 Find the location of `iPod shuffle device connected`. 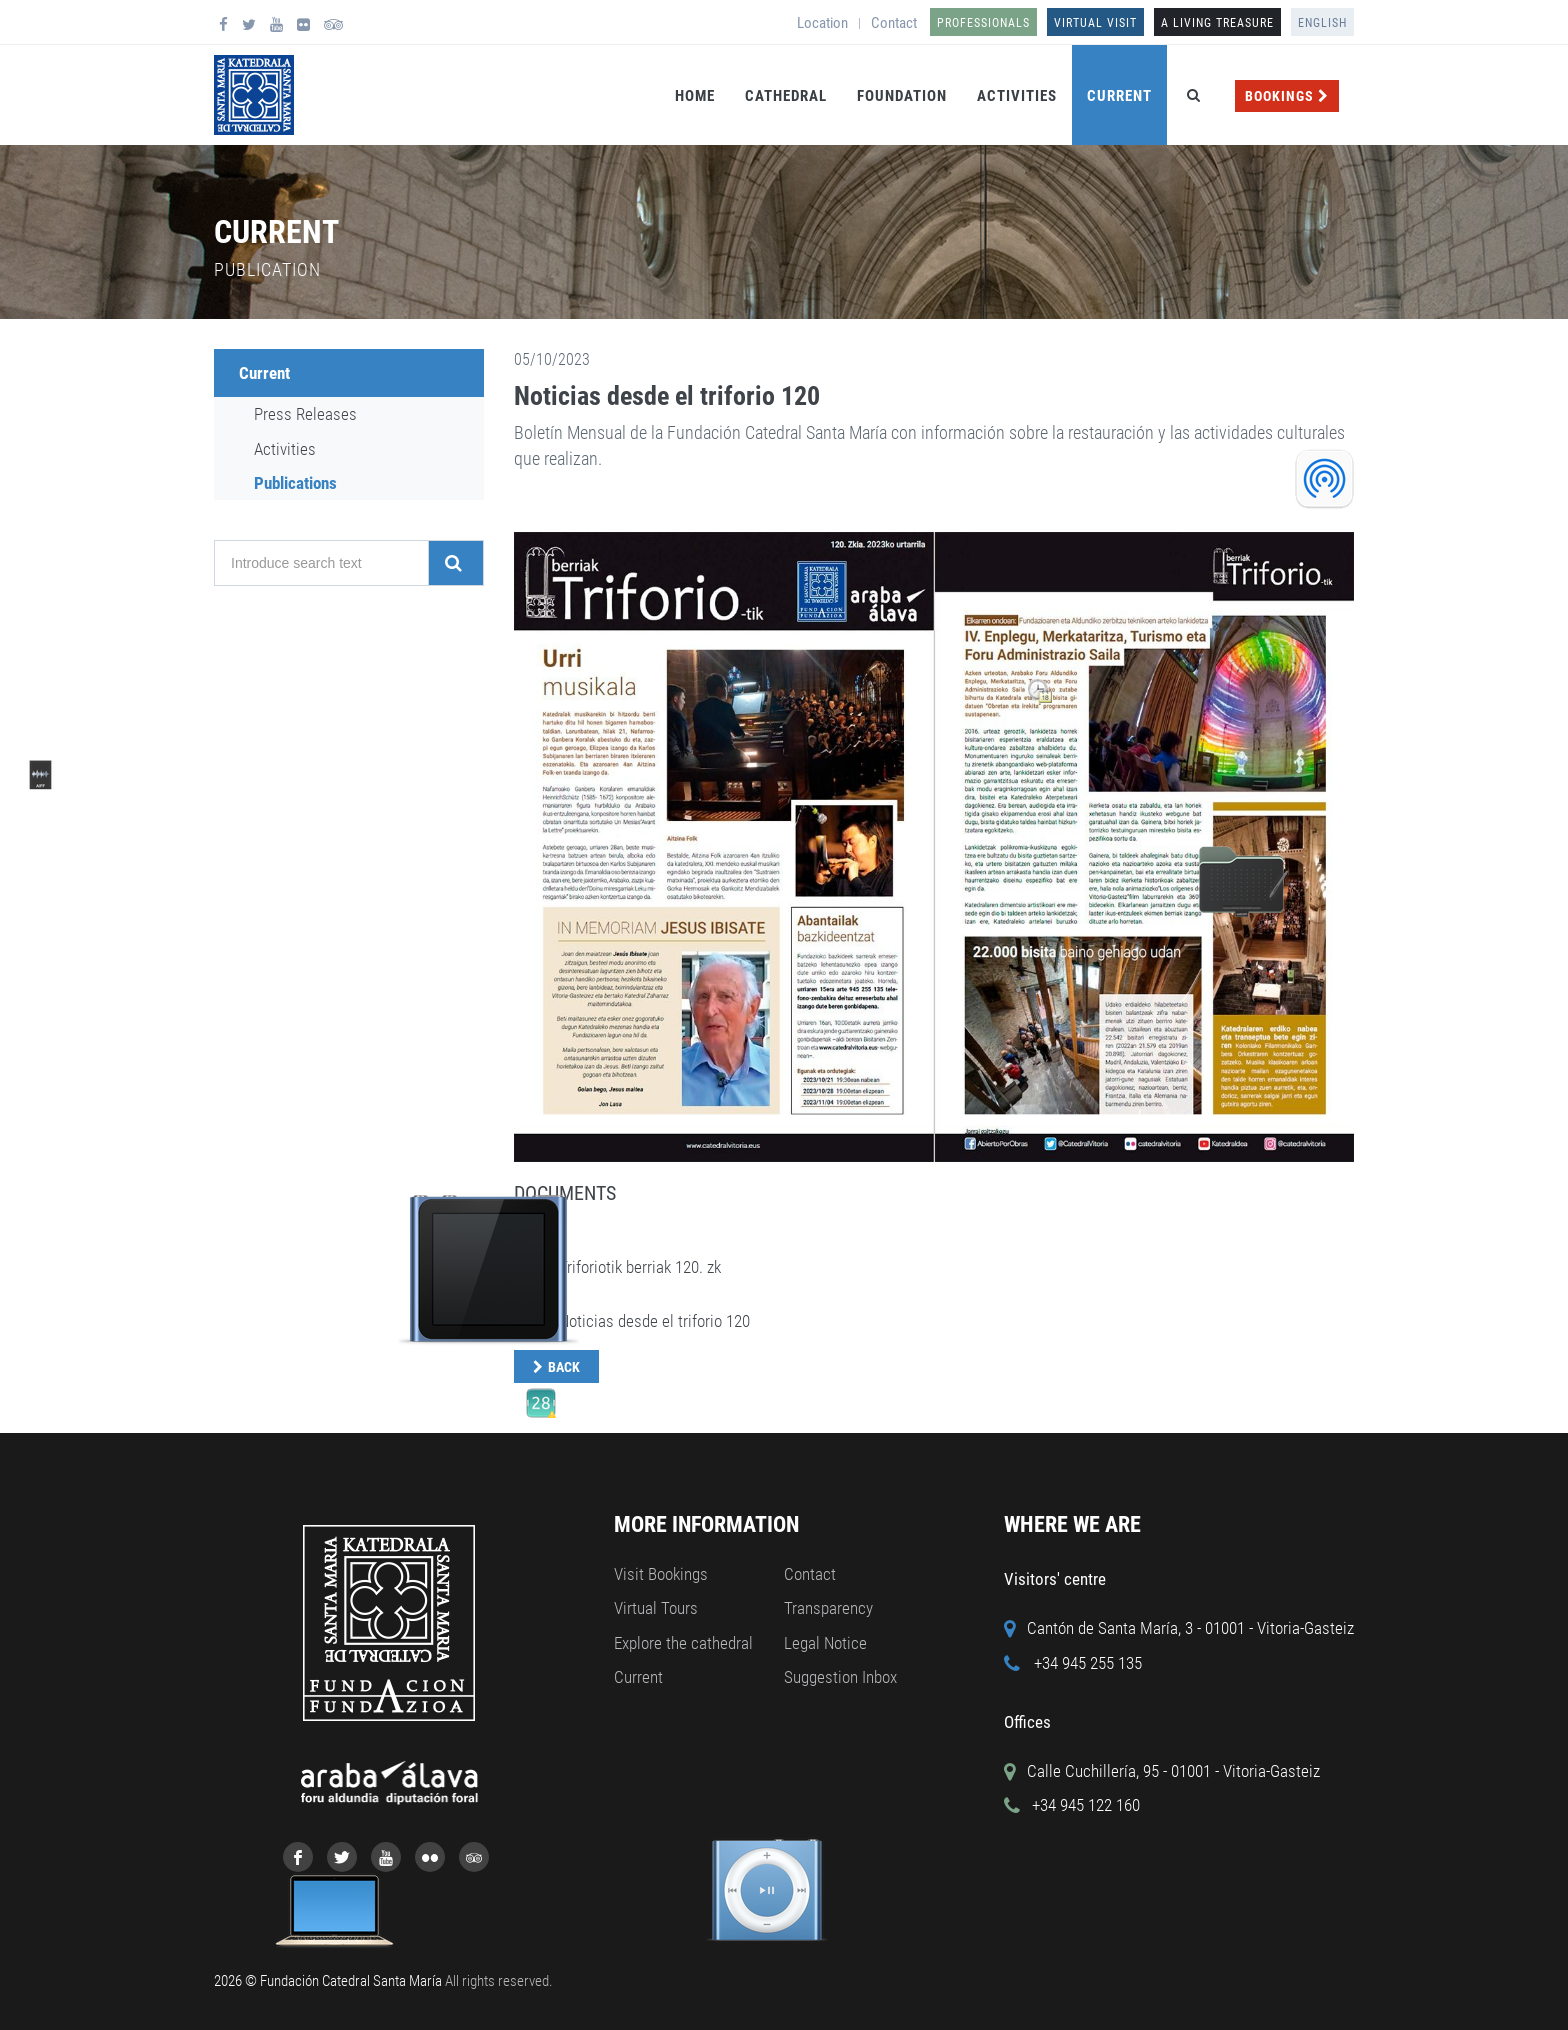

iPod shuffle device connected is located at coordinates (767, 1890).